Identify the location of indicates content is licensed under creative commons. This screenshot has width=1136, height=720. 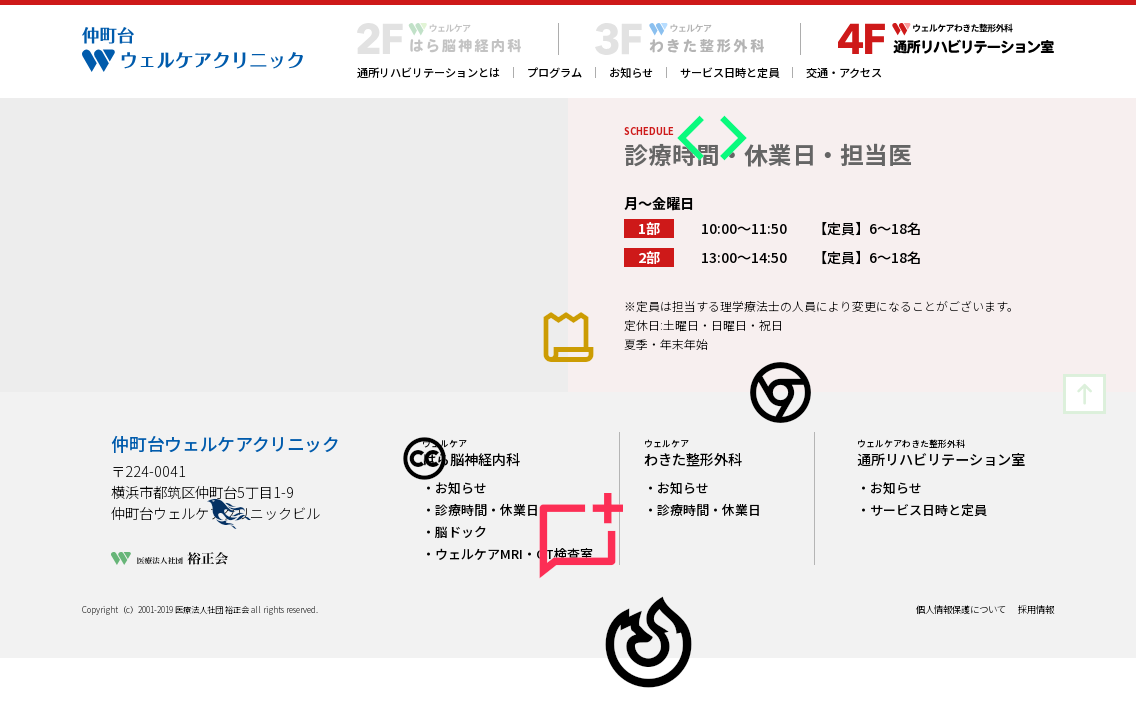
(424, 458).